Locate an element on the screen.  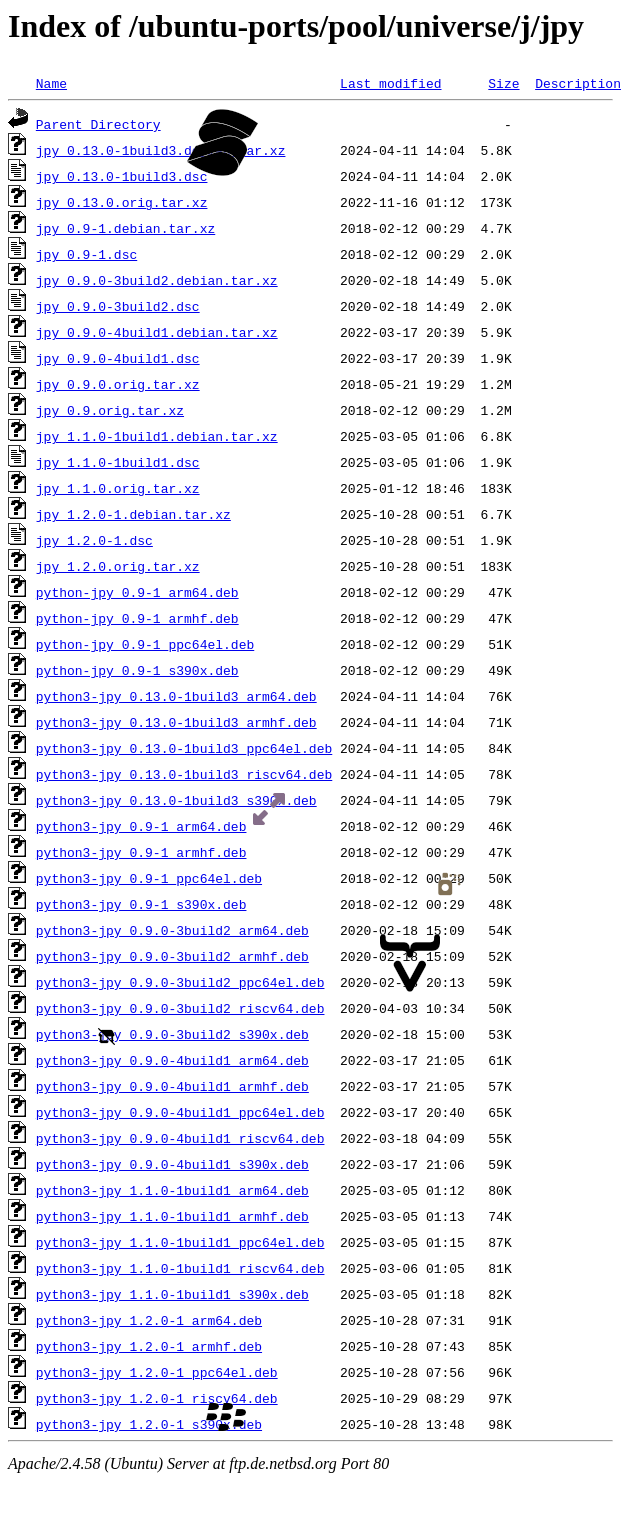
expand to fullscreen mode is located at coordinates (269, 809).